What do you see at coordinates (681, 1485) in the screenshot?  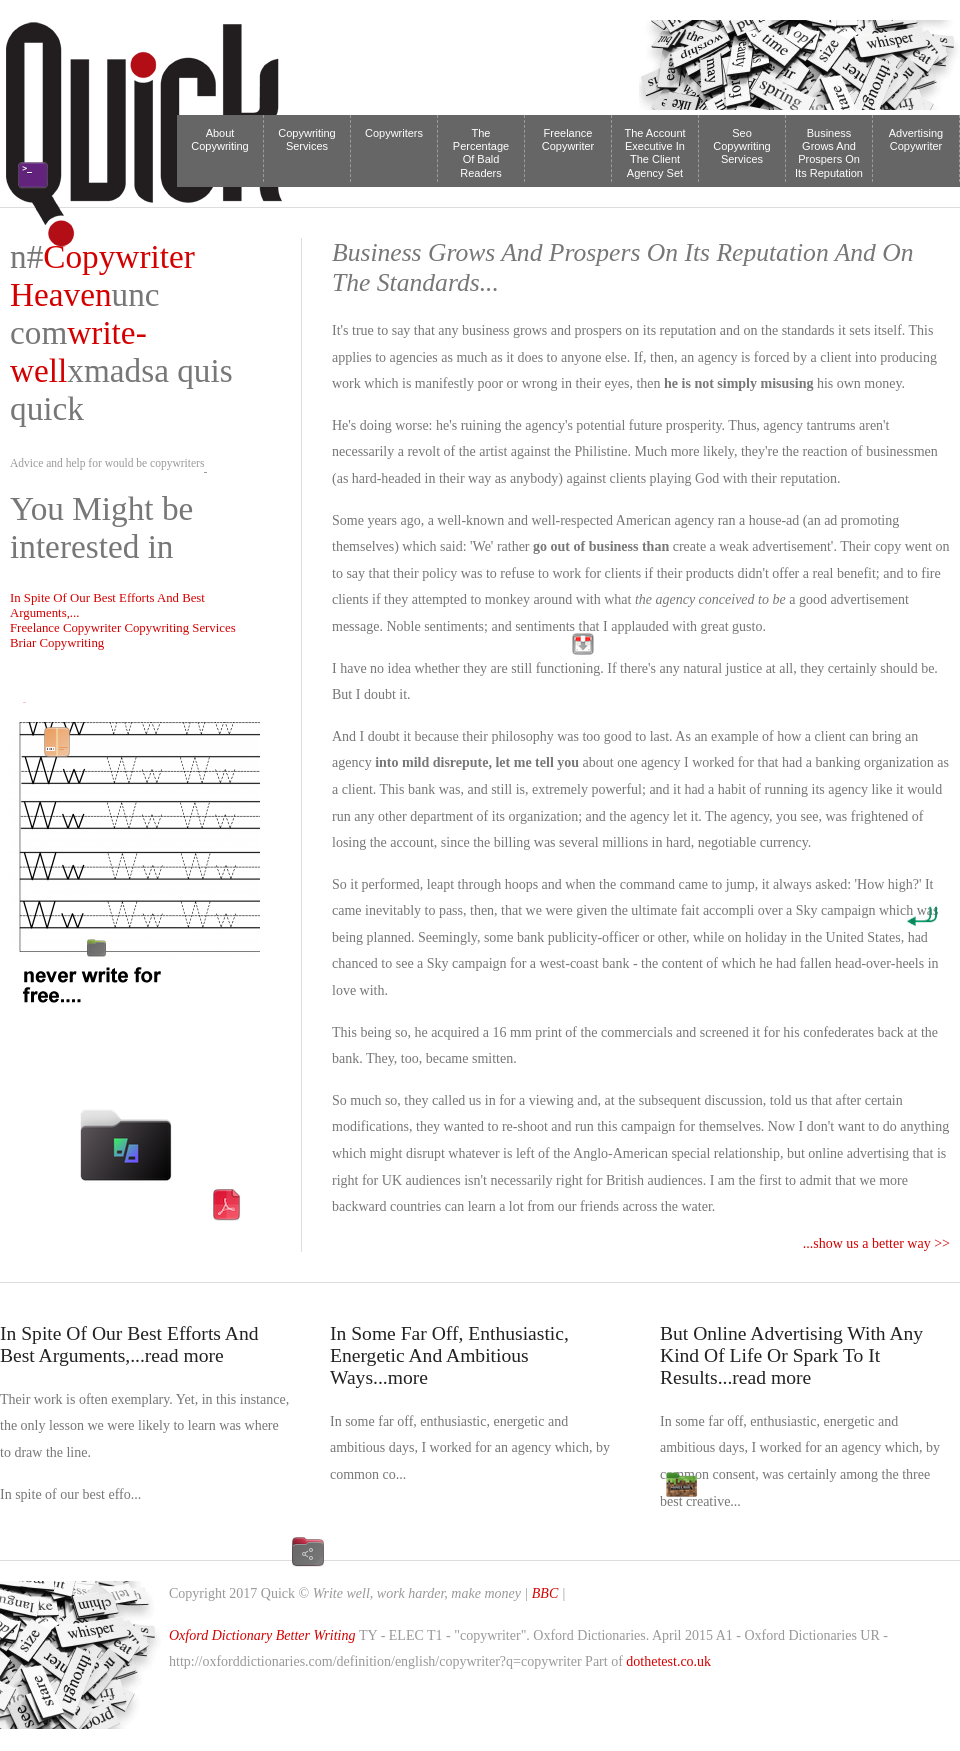 I see `open minecraft game files folder` at bounding box center [681, 1485].